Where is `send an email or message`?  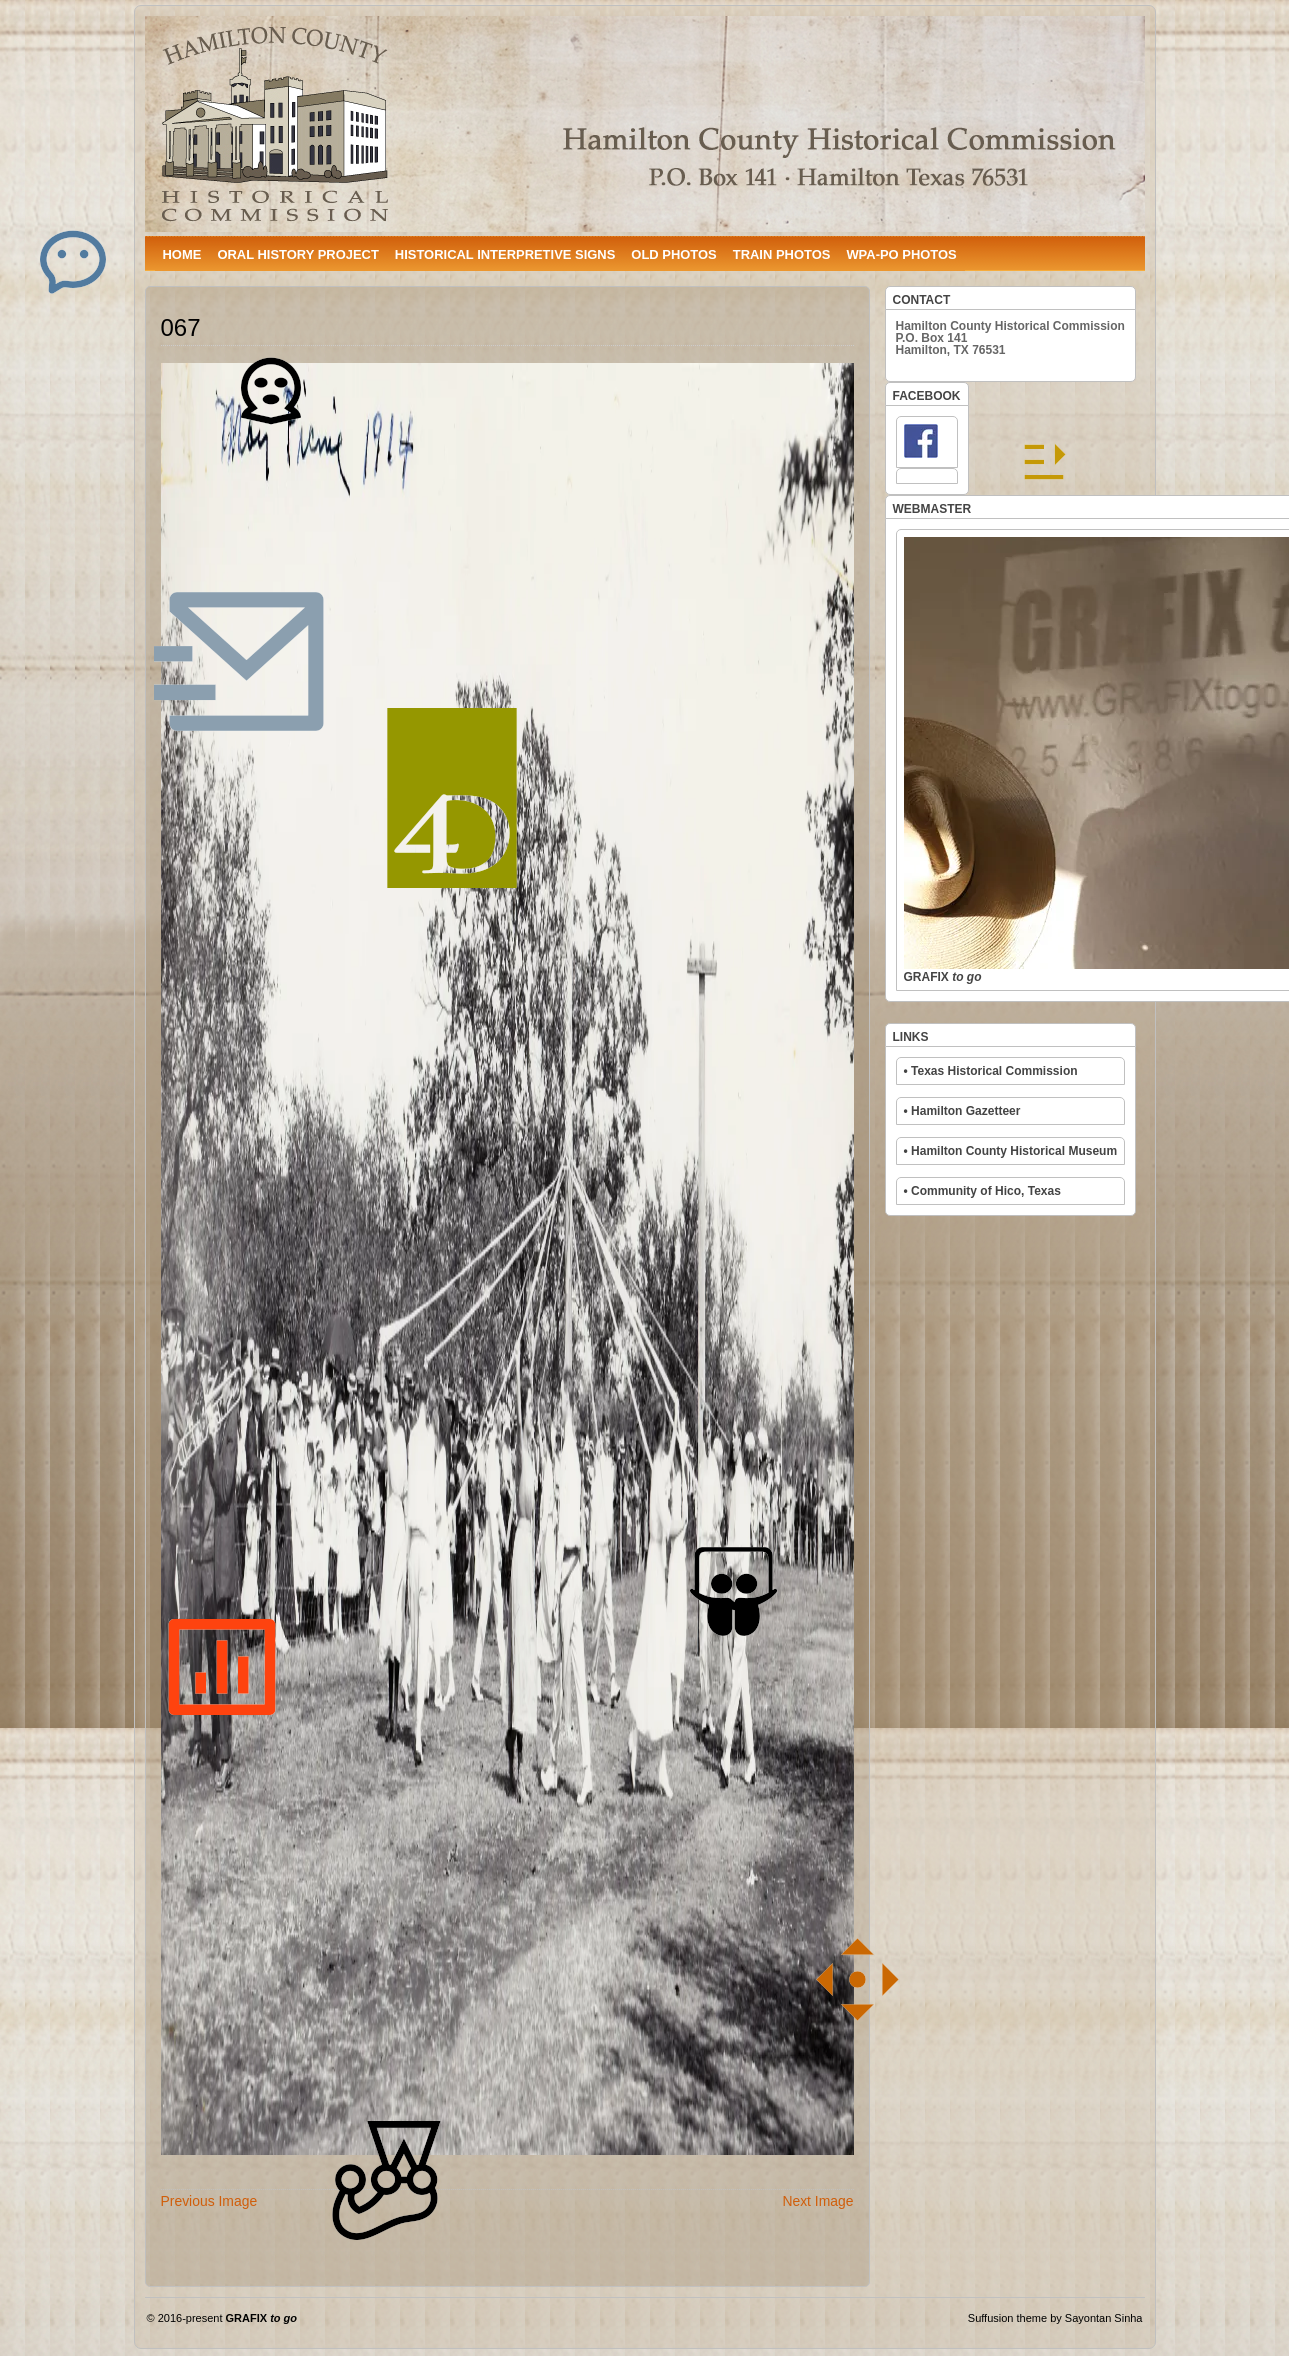 send an email or message is located at coordinates (246, 661).